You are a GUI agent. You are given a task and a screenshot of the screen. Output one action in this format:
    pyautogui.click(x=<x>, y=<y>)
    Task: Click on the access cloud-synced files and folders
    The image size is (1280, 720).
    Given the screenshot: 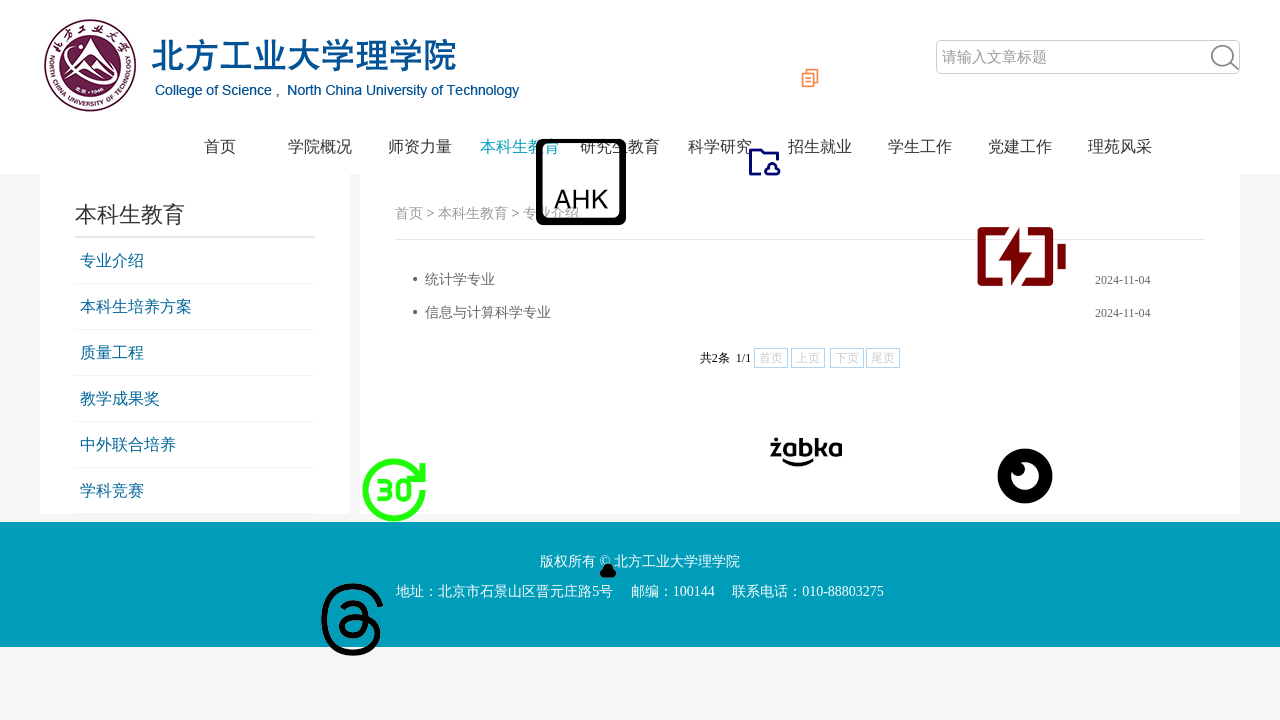 What is the action you would take?
    pyautogui.click(x=764, y=162)
    